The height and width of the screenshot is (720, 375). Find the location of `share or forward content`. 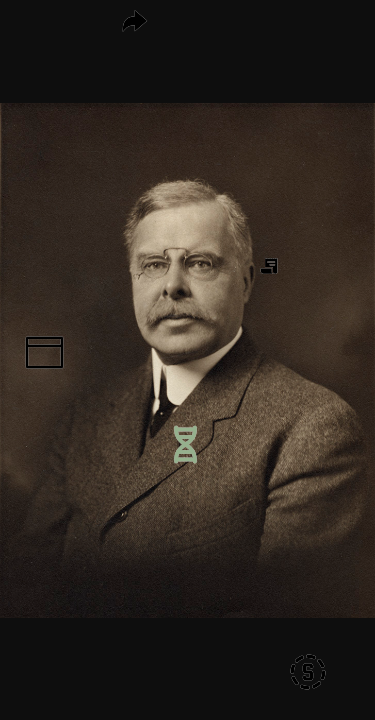

share or forward content is located at coordinates (135, 21).